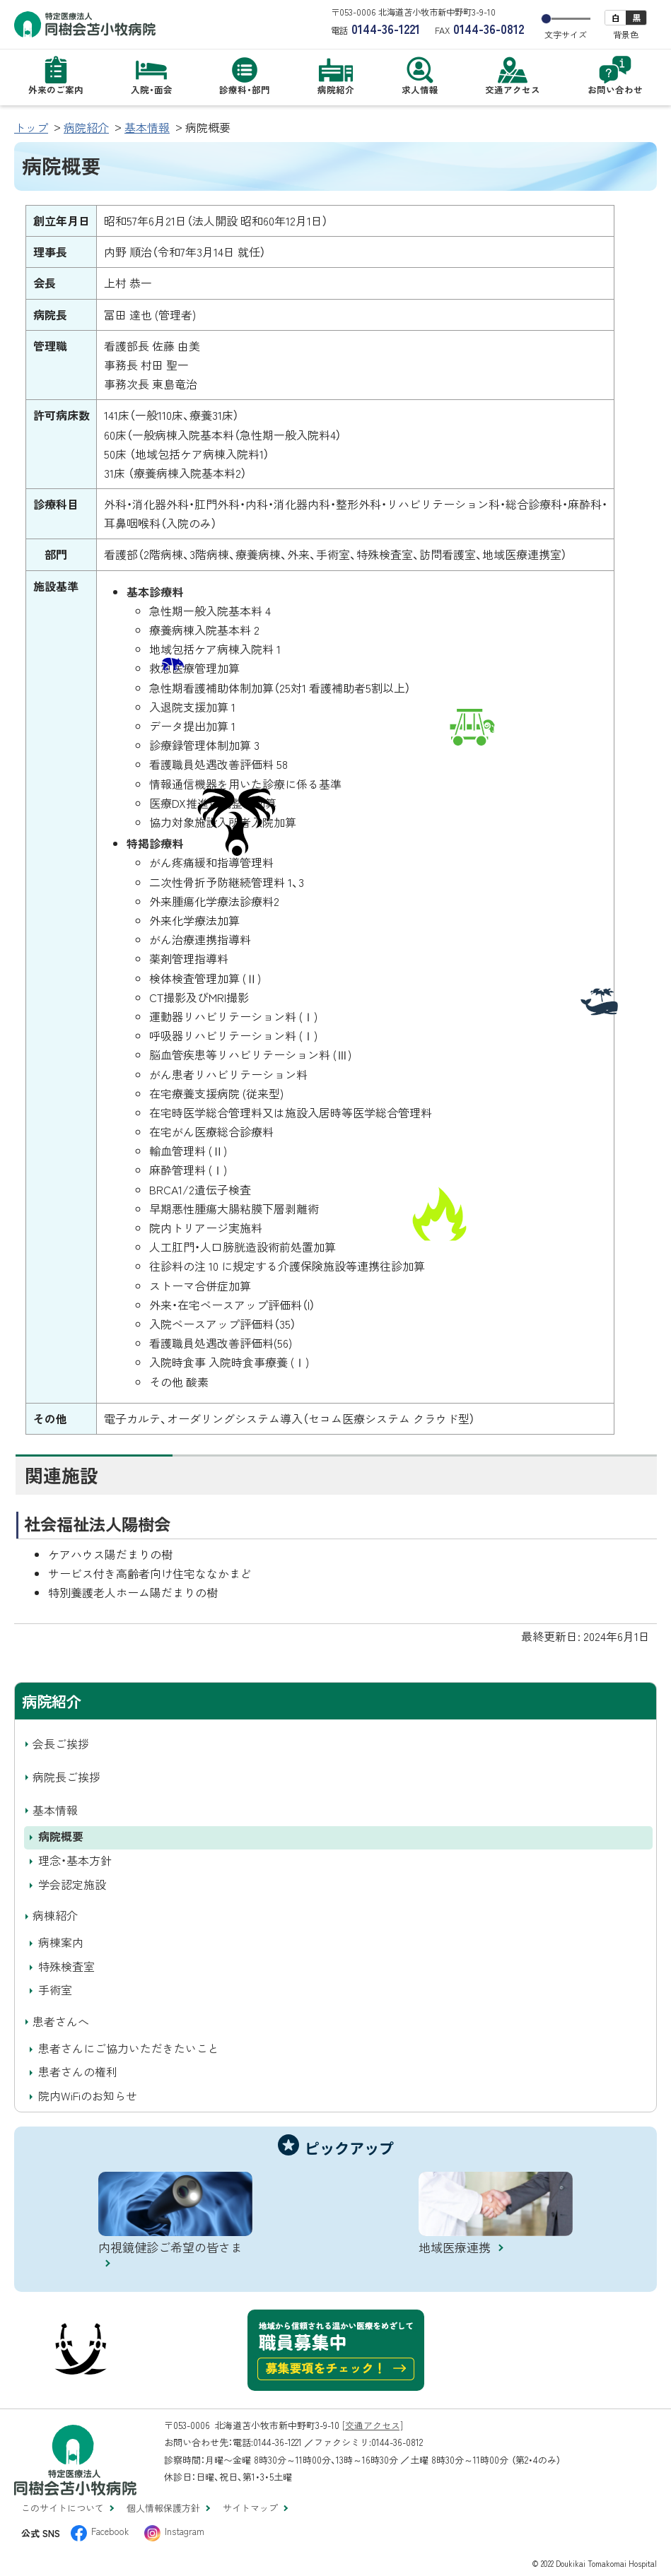  Describe the element at coordinates (235, 817) in the screenshot. I see `ignite or activate a fire-related feature` at that location.